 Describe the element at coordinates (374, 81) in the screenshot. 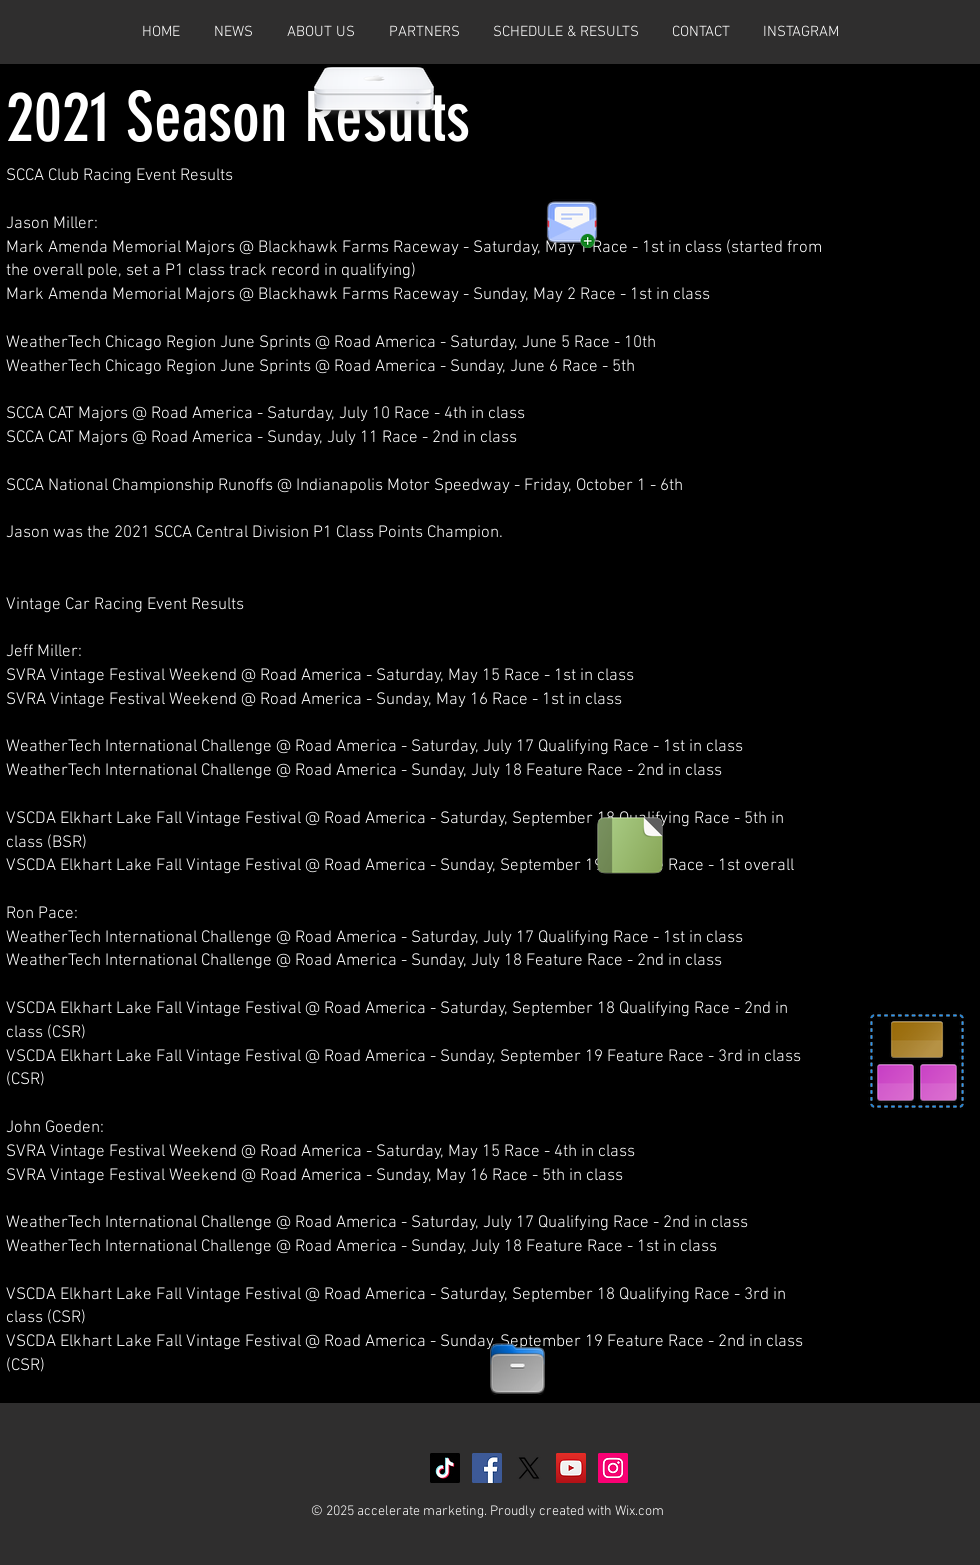

I see `access time capsule backup settings` at that location.